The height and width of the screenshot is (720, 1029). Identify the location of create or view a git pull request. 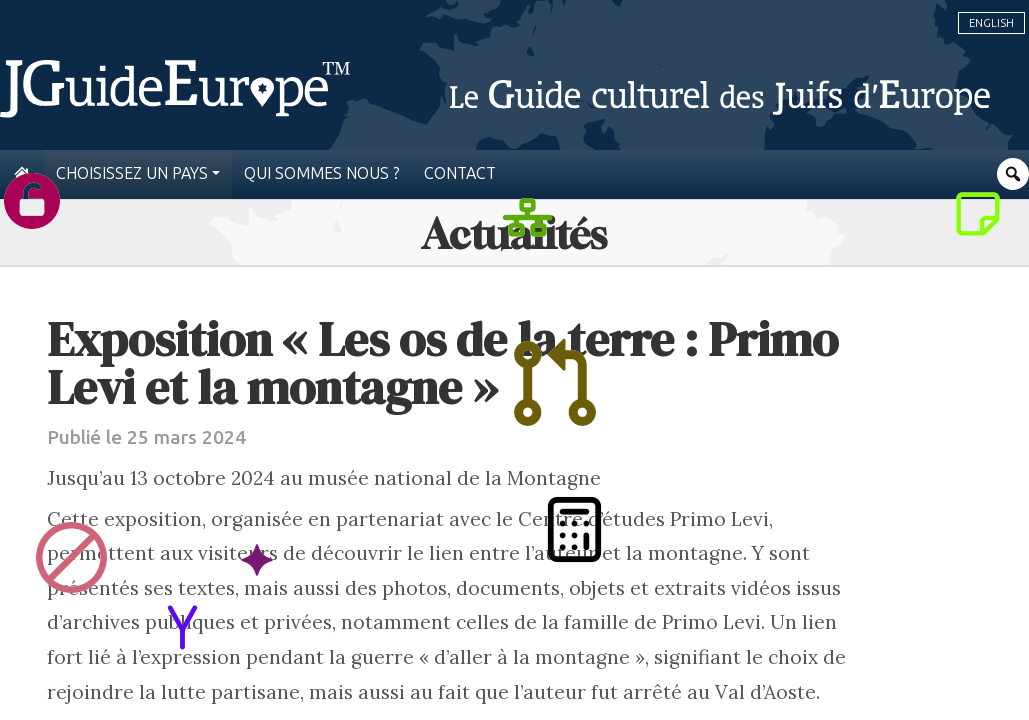
(553, 383).